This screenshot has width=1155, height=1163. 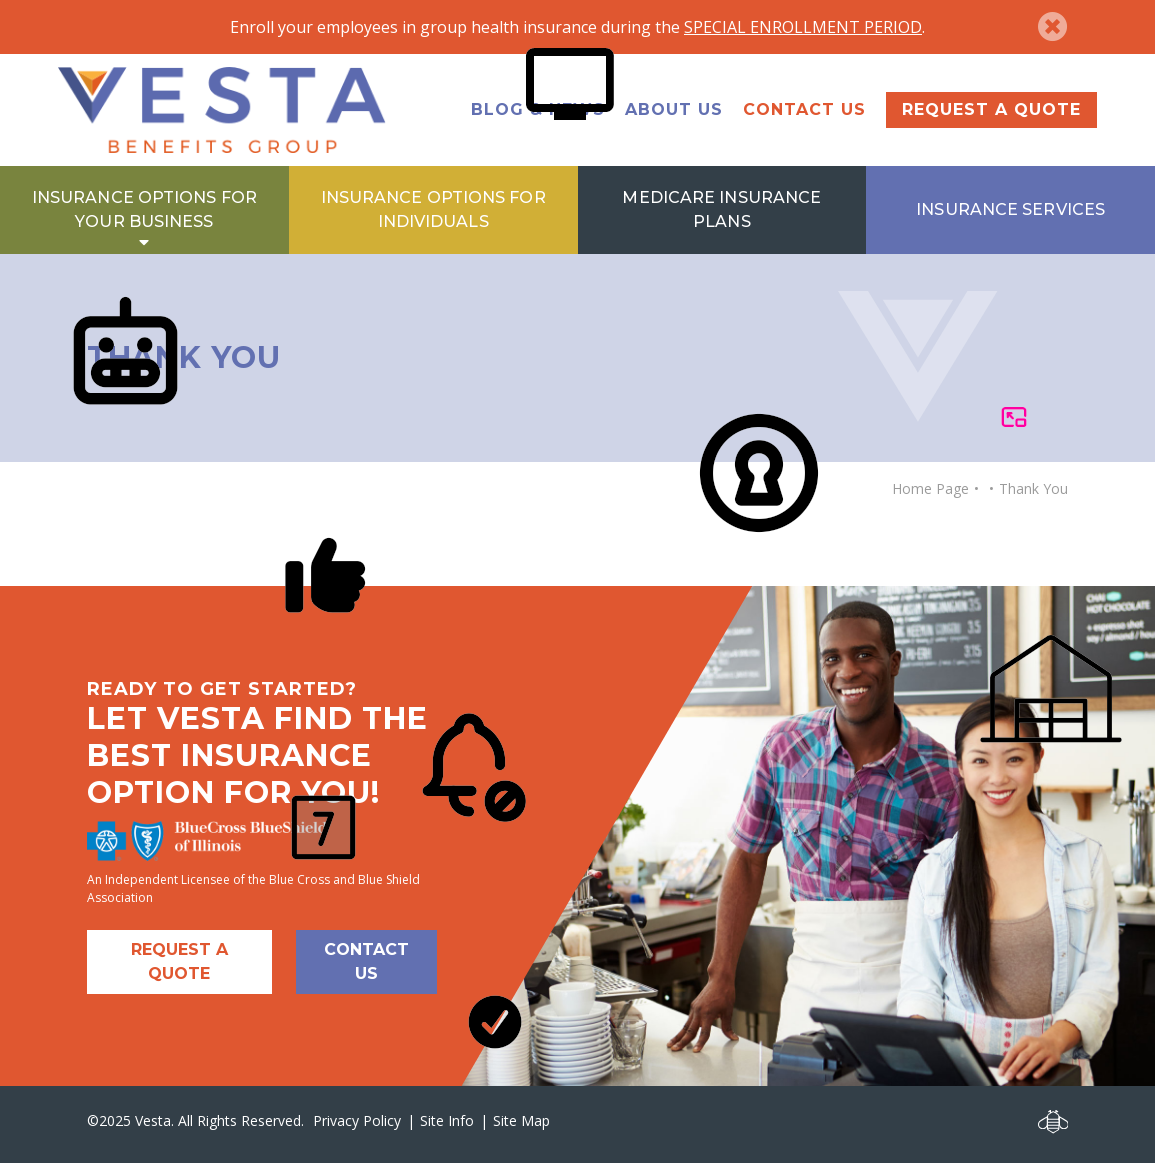 I want to click on like or upvote content, so click(x=326, y=576).